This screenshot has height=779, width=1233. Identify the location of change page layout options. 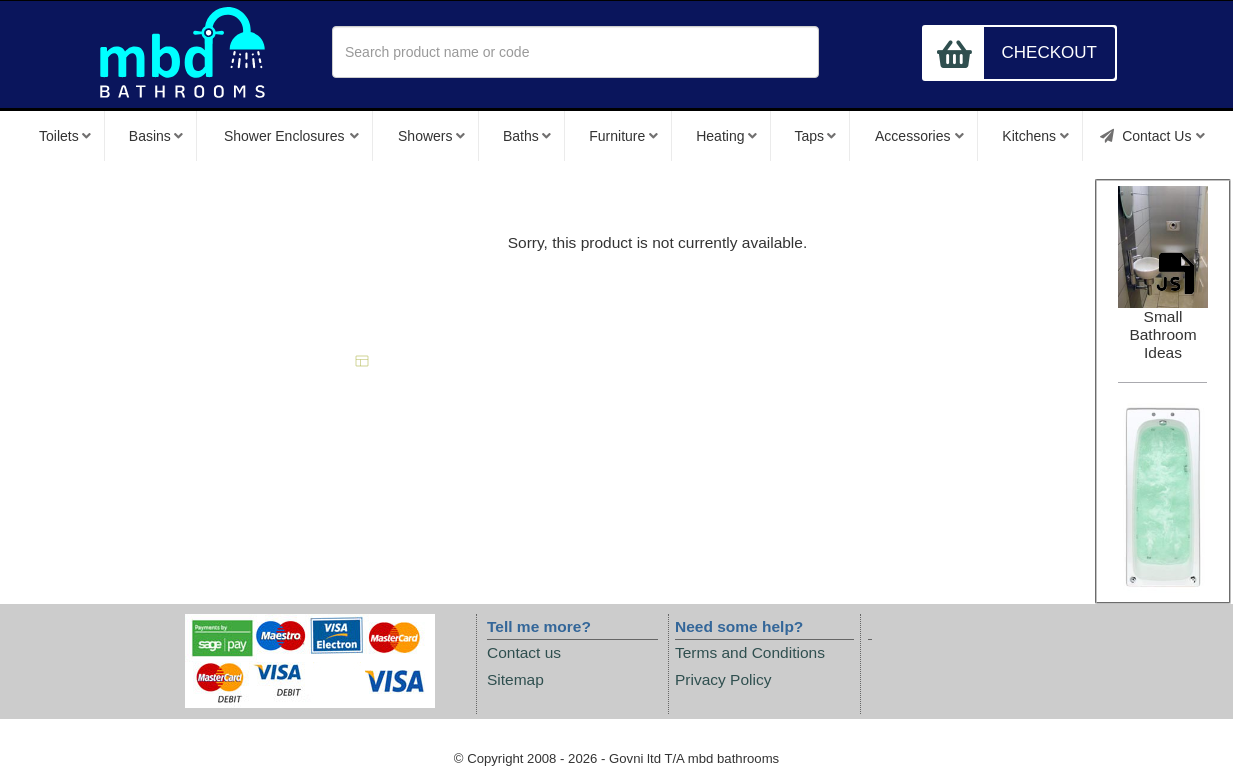
(362, 361).